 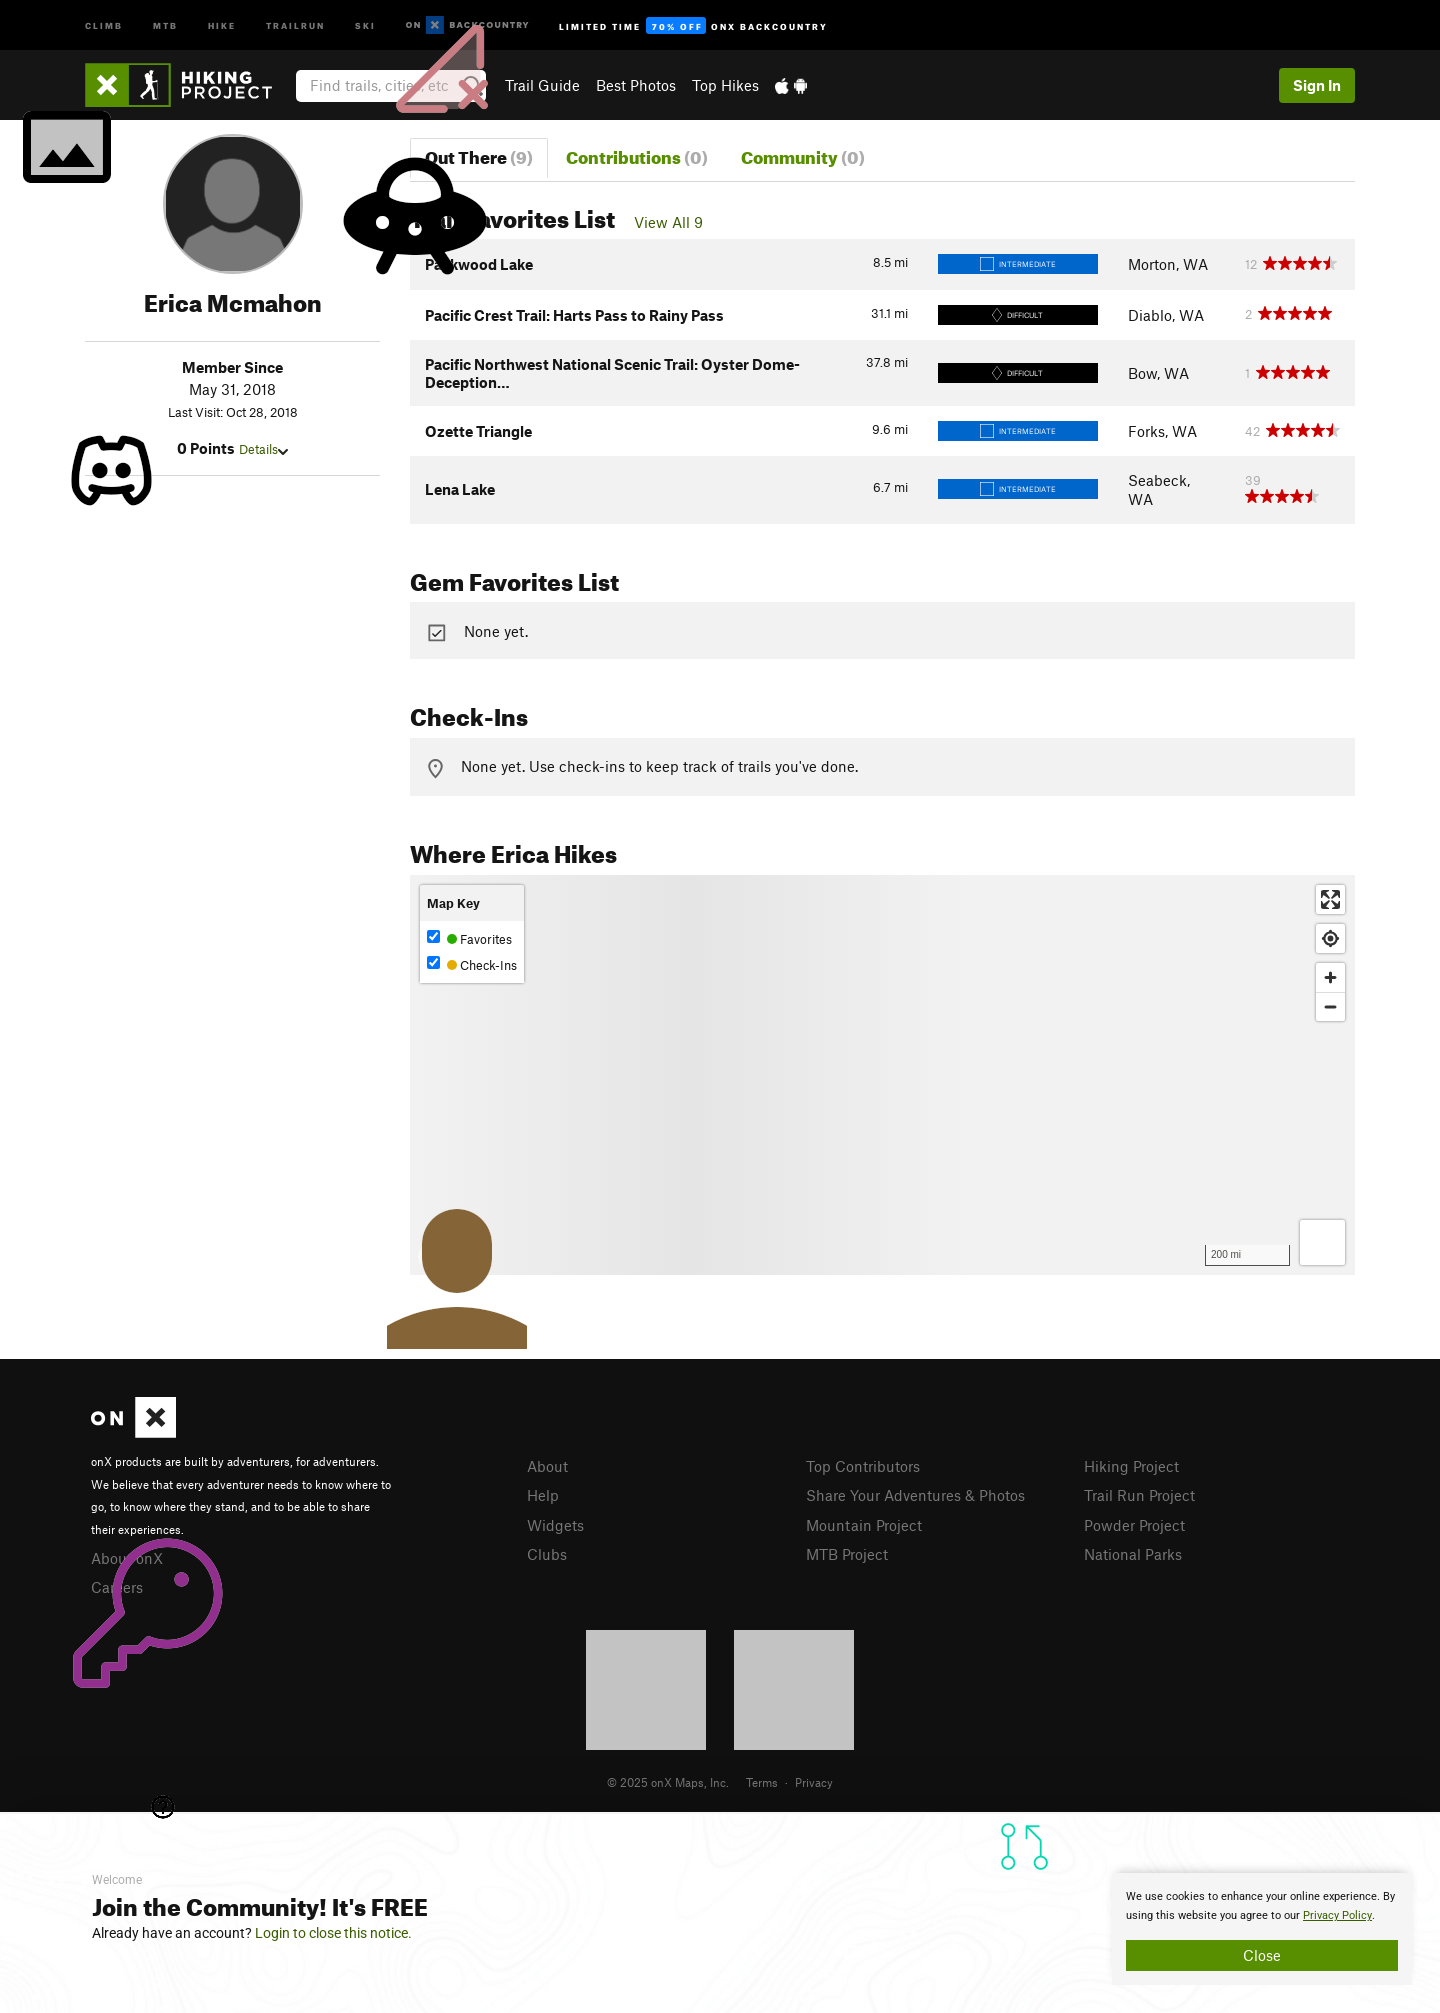 What do you see at coordinates (1022, 1846) in the screenshot?
I see `create a new pull request` at bounding box center [1022, 1846].